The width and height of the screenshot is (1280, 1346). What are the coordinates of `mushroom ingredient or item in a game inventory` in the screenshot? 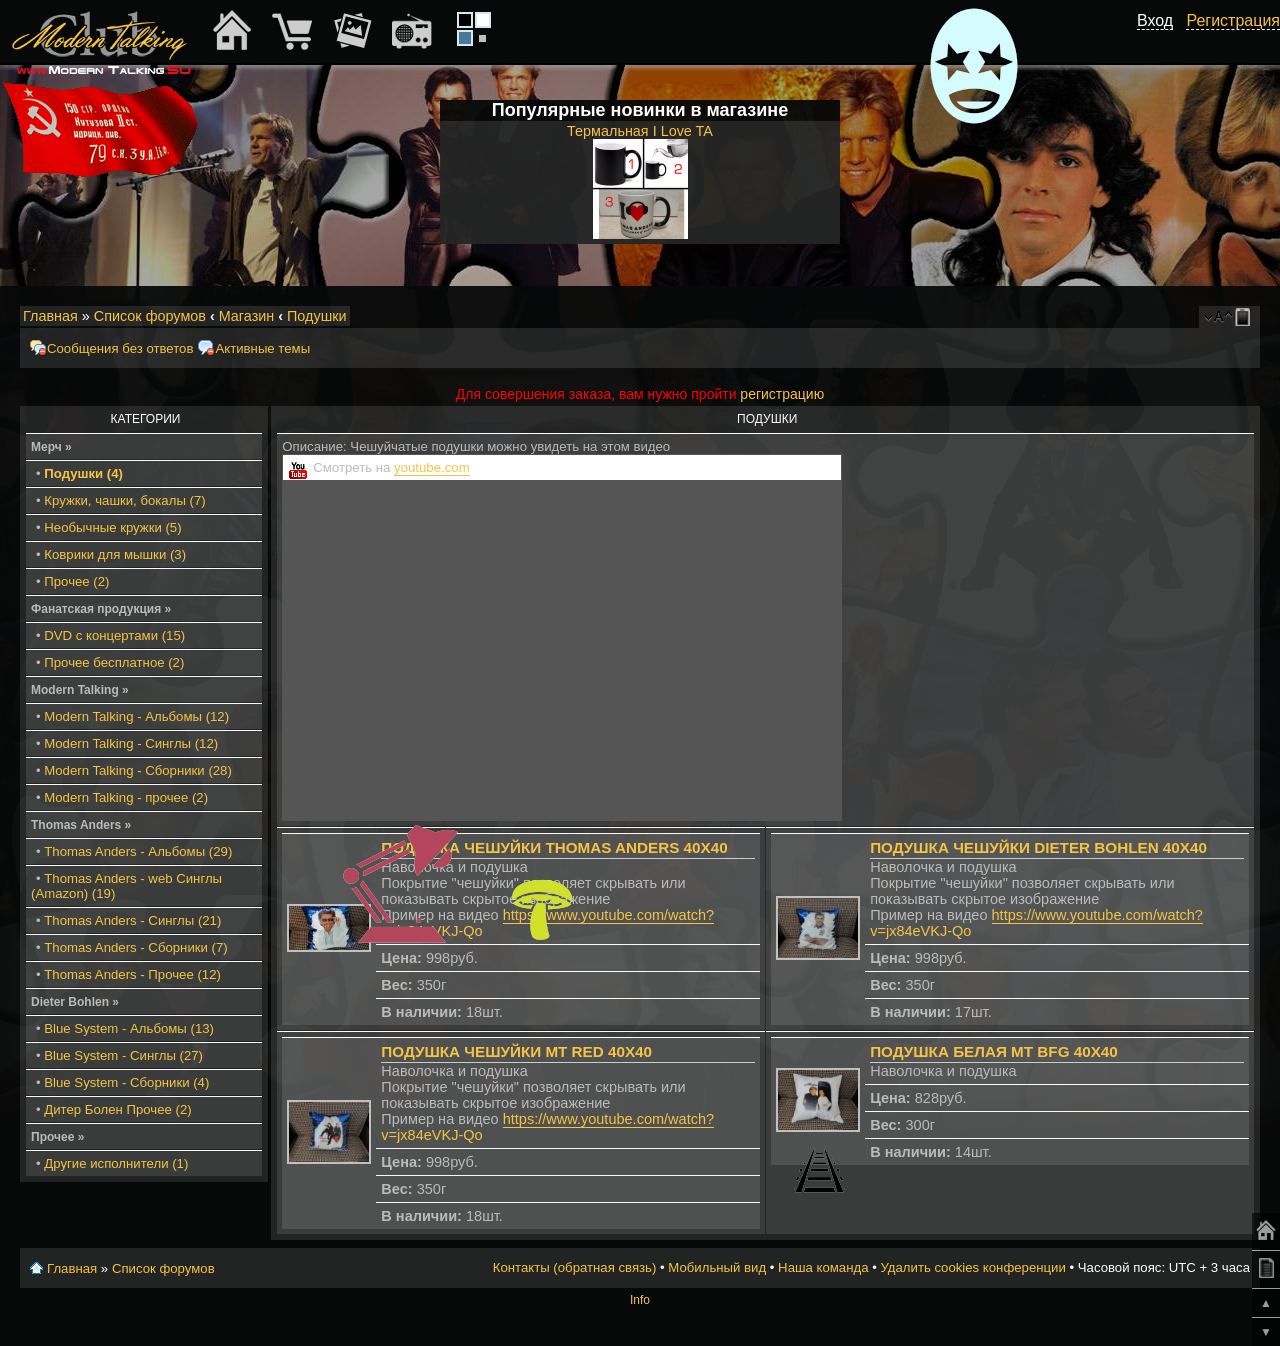 It's located at (542, 909).